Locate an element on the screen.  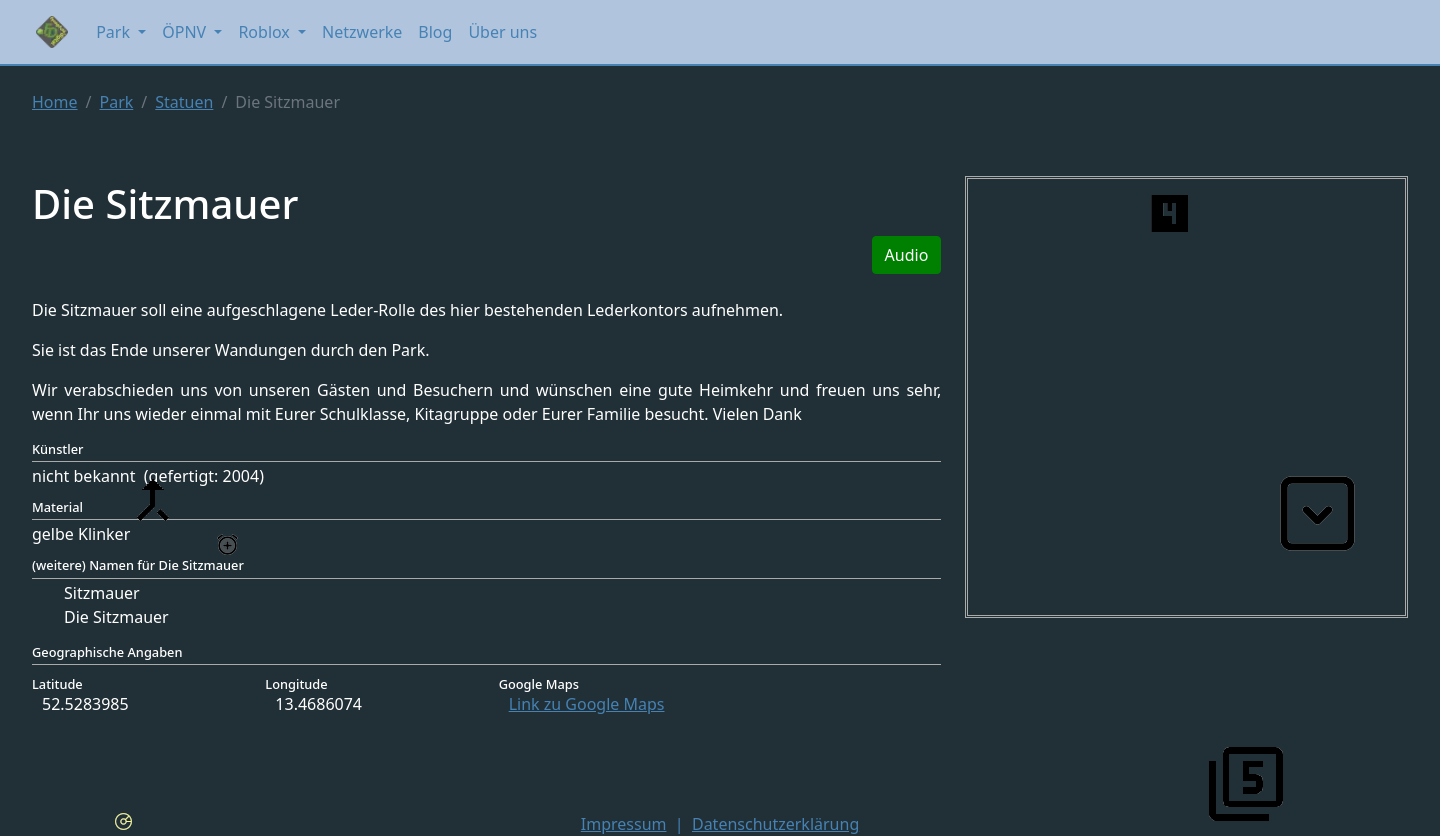
select filter or preset number 4 is located at coordinates (1169, 213).